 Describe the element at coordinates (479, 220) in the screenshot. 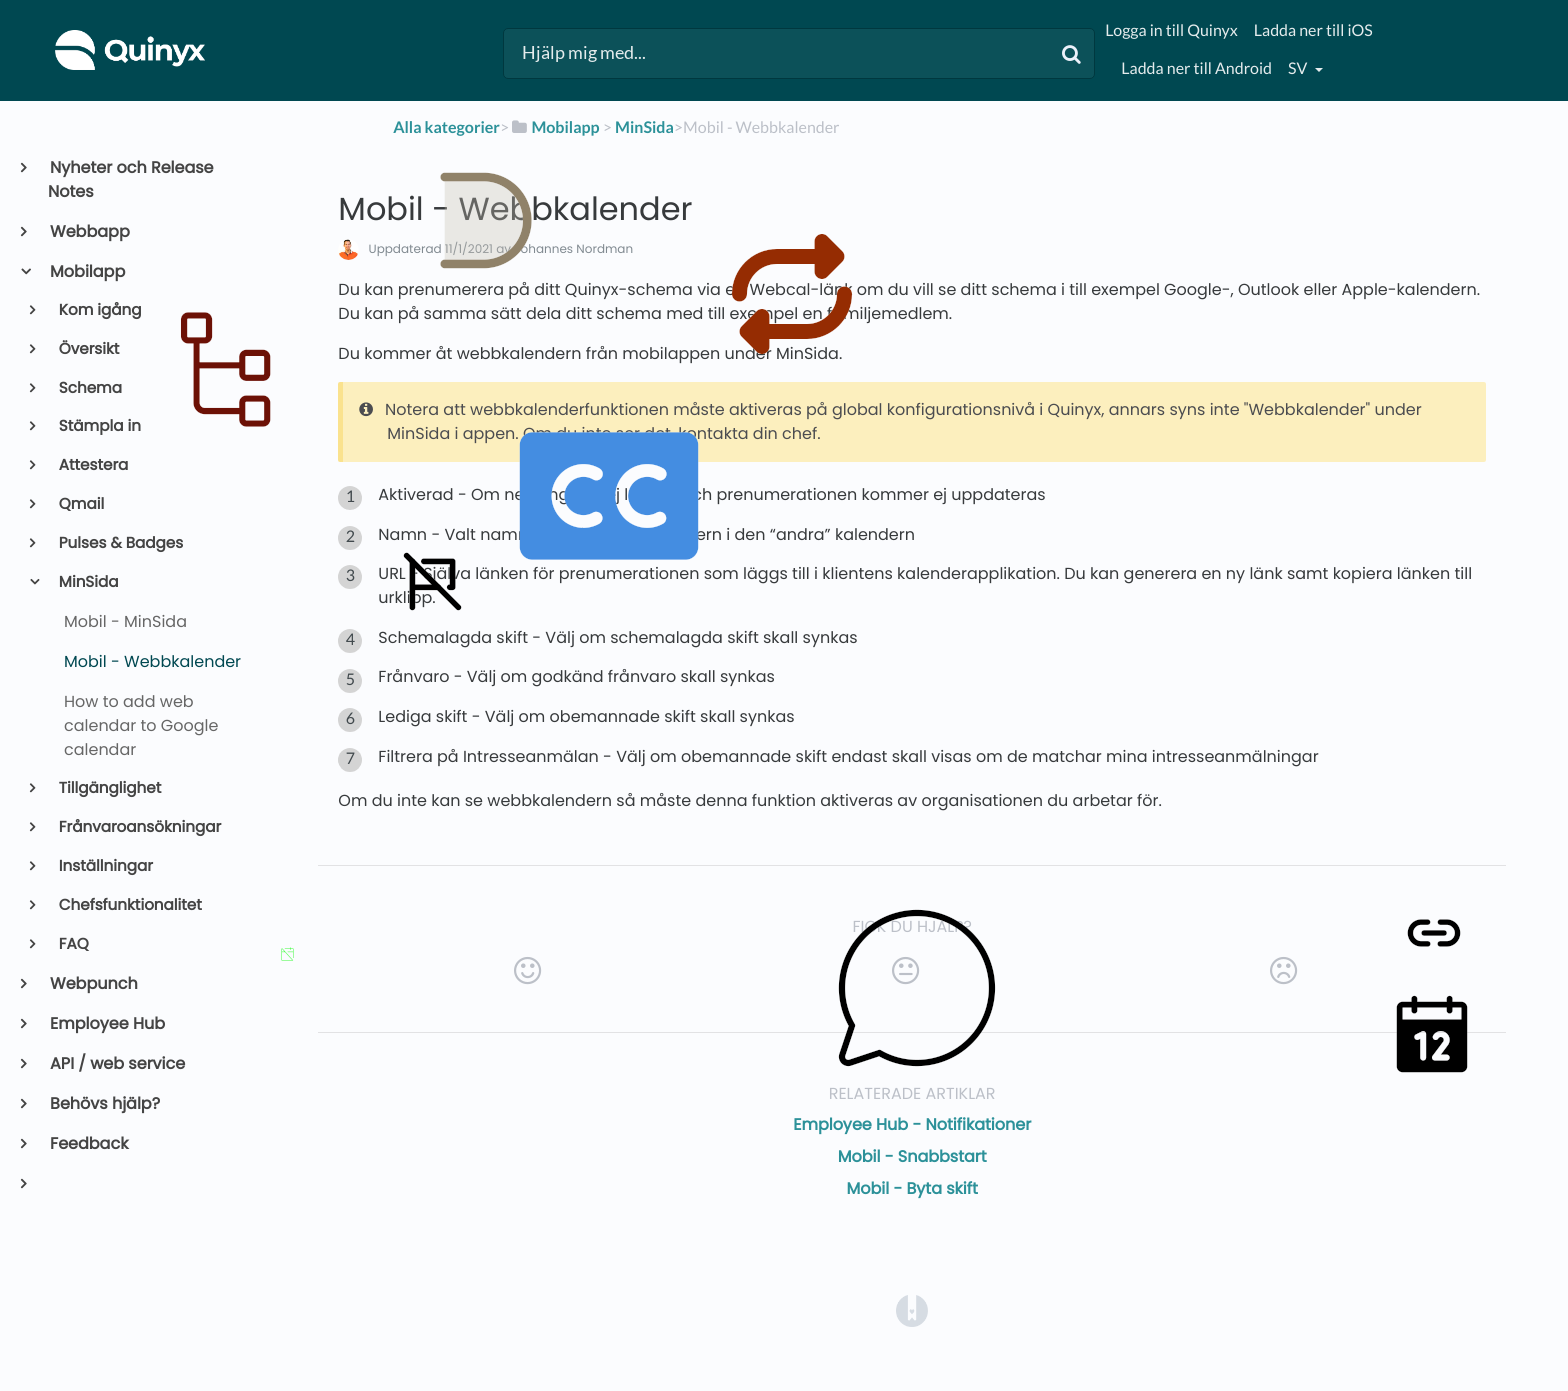

I see `indicates a proper superset relationship in mathematical notation` at that location.